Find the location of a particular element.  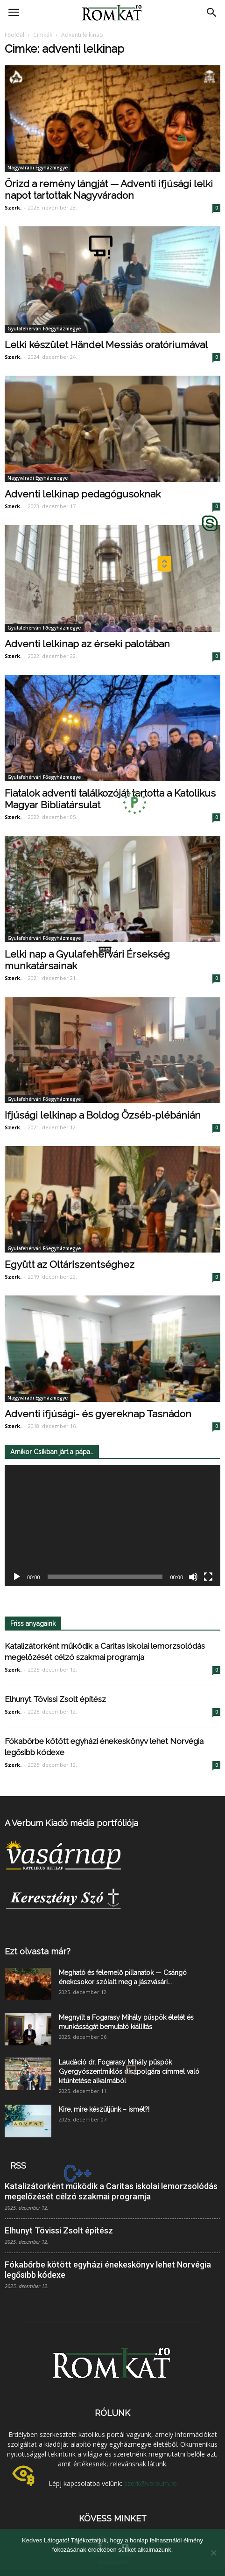

view birthday or celebration reminders is located at coordinates (182, 138).